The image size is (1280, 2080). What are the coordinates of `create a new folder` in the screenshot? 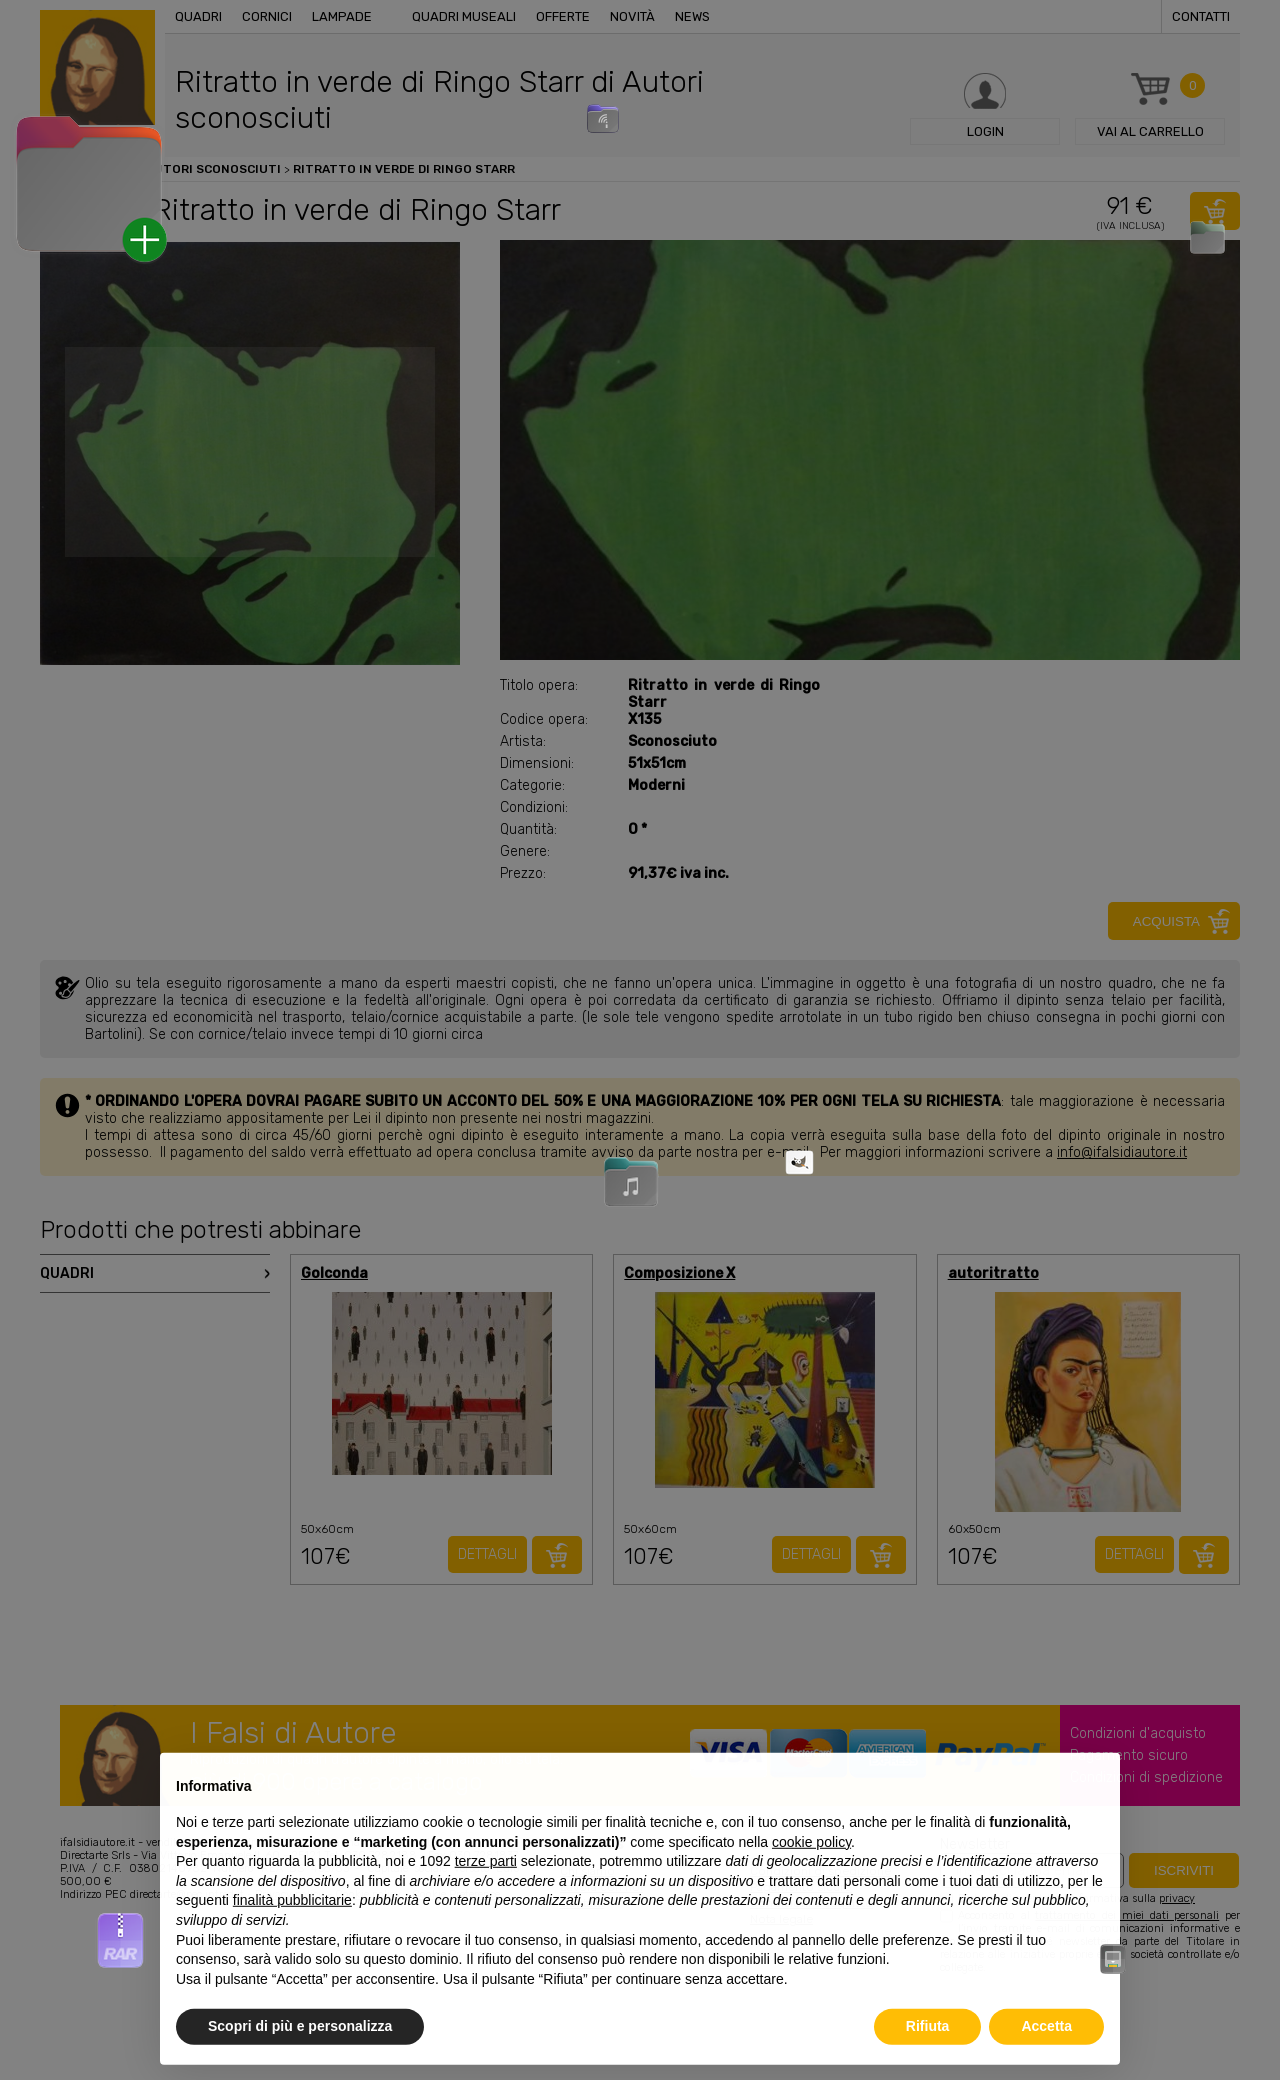 It's located at (89, 184).